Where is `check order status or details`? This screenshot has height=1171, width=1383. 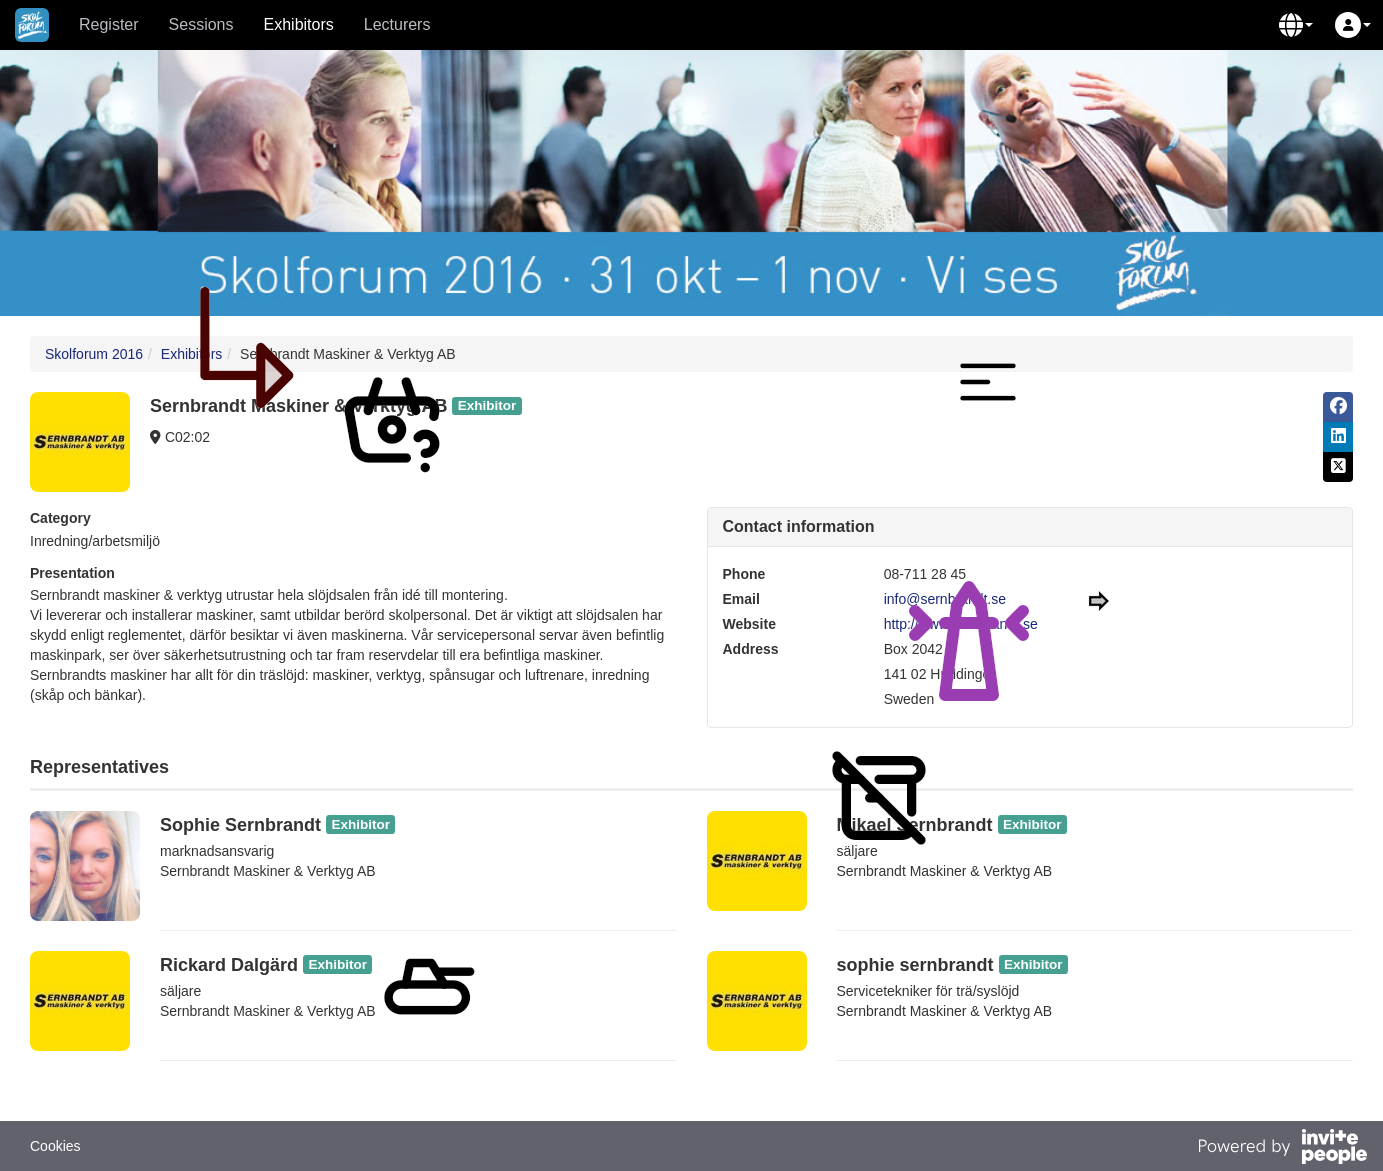 check order status or details is located at coordinates (392, 420).